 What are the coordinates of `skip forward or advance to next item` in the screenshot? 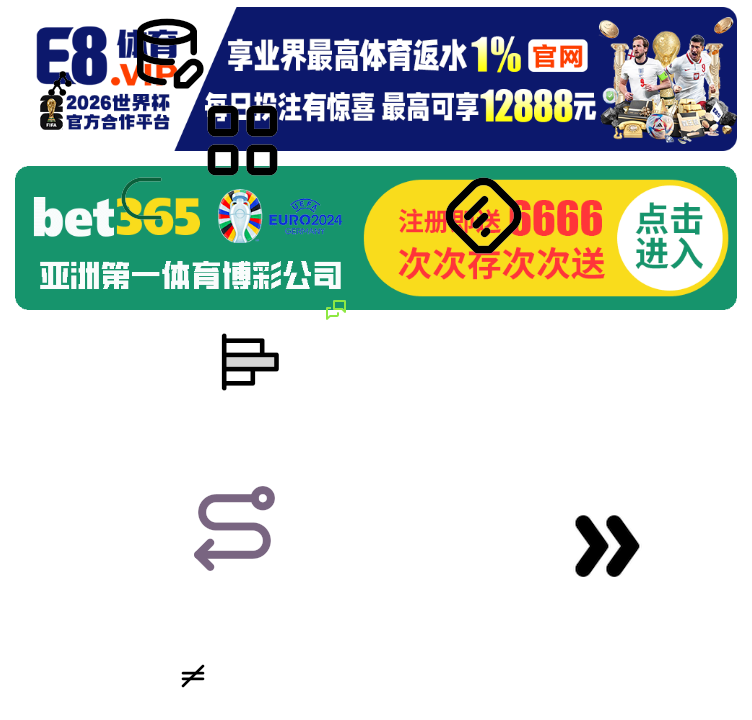 It's located at (603, 546).